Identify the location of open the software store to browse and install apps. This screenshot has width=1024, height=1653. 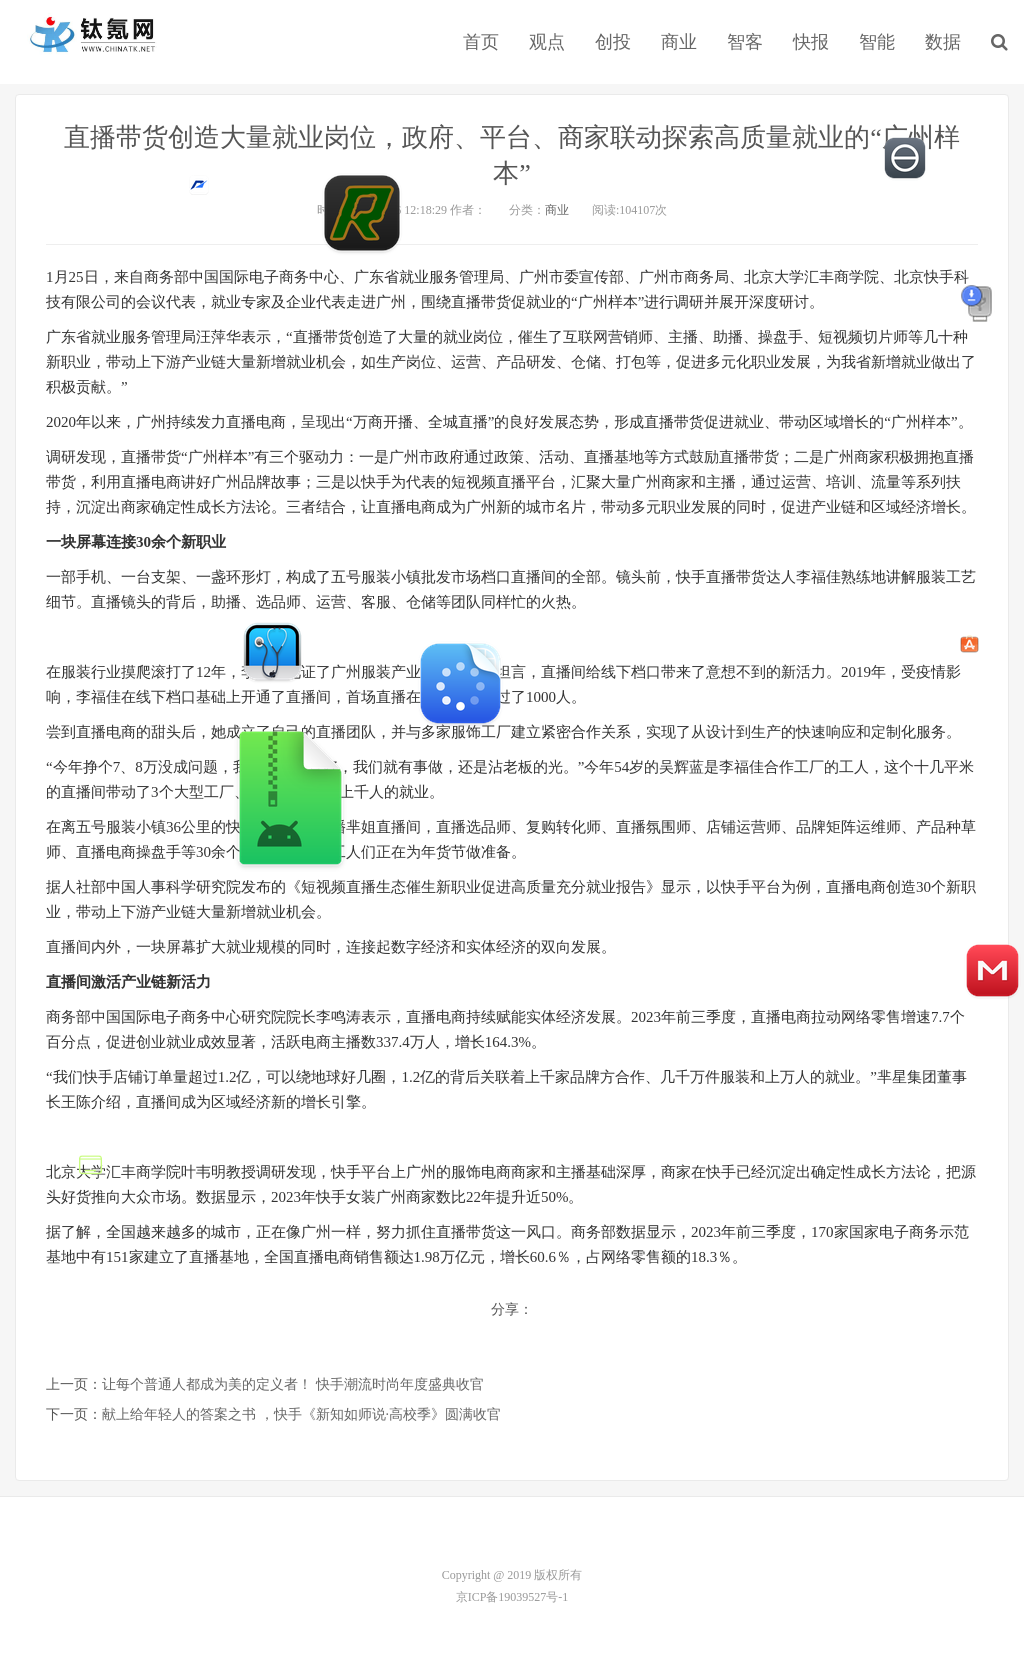
(969, 644).